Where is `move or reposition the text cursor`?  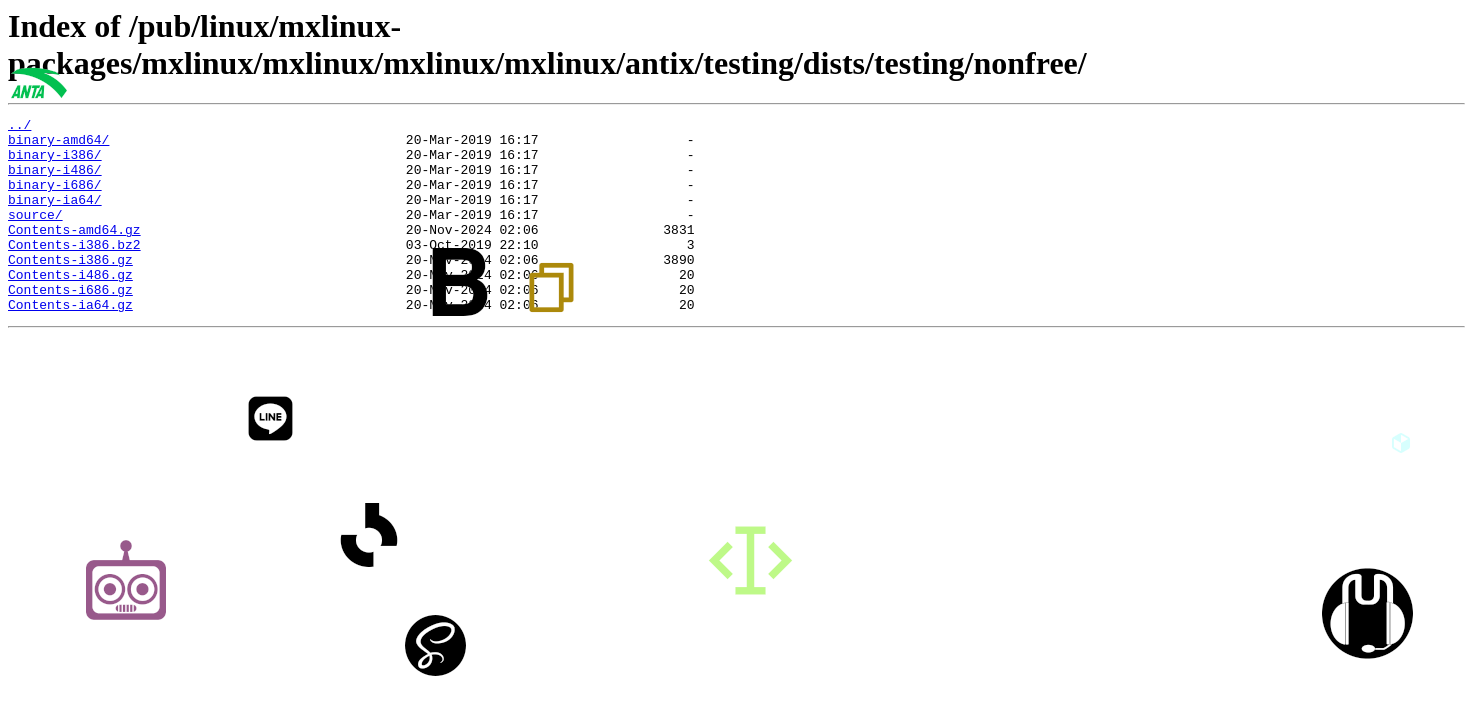
move or reposition the text cursor is located at coordinates (750, 560).